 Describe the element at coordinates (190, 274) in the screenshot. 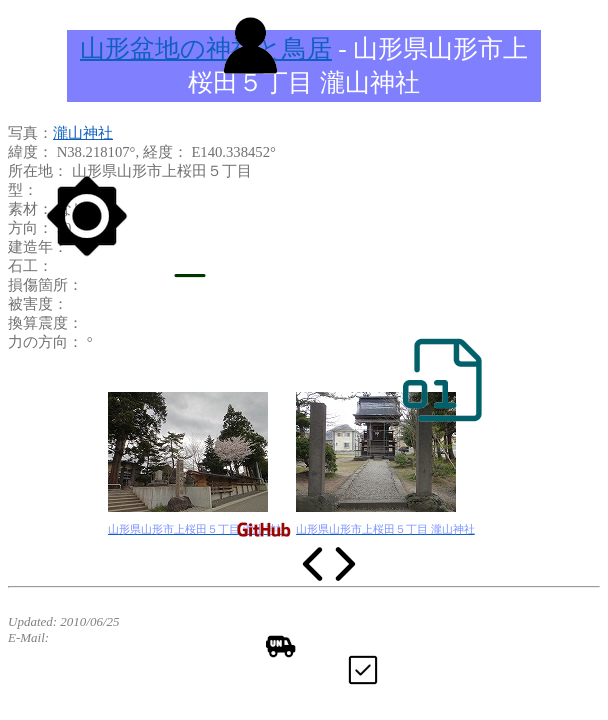

I see `collapse or minimize a section` at that location.